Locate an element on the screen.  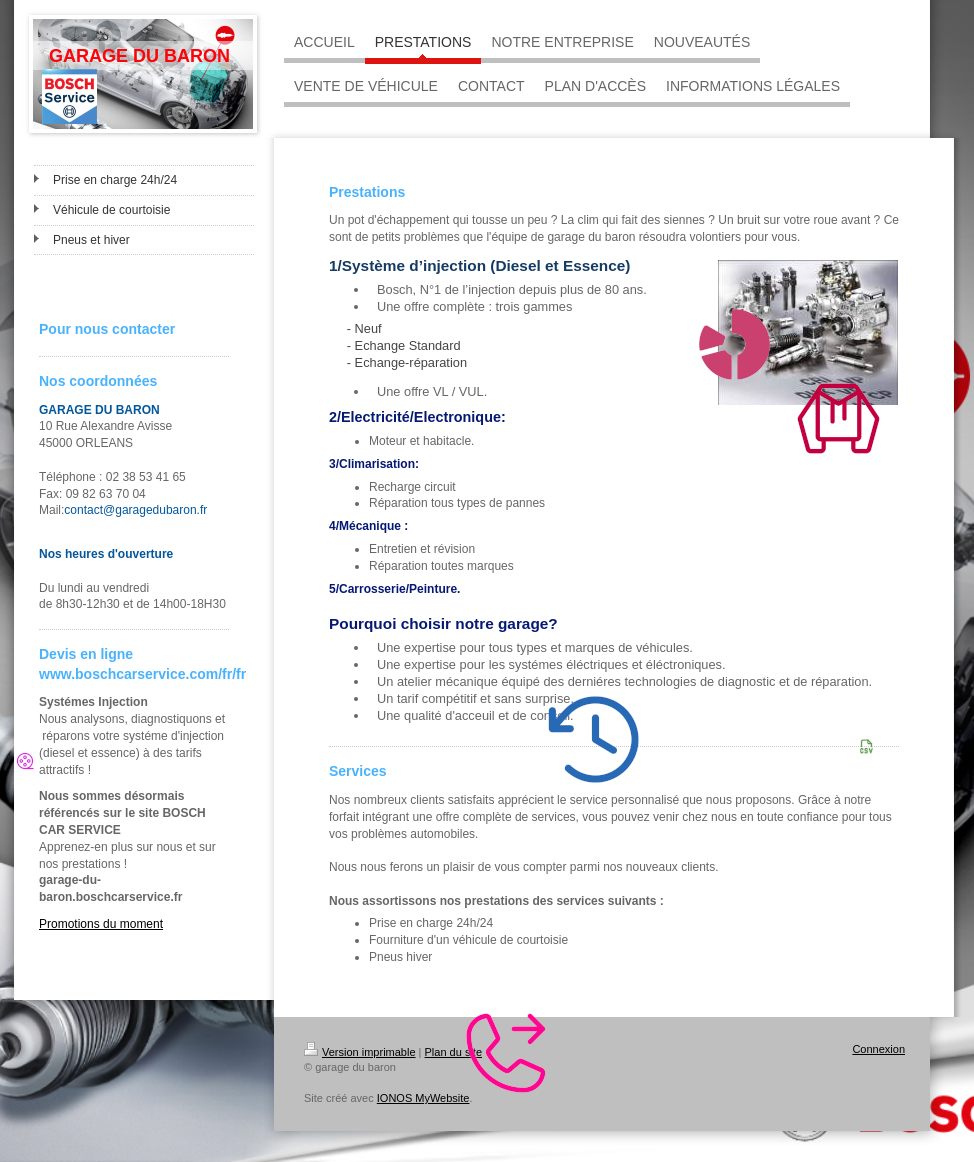
indicates a CSV file type is located at coordinates (866, 746).